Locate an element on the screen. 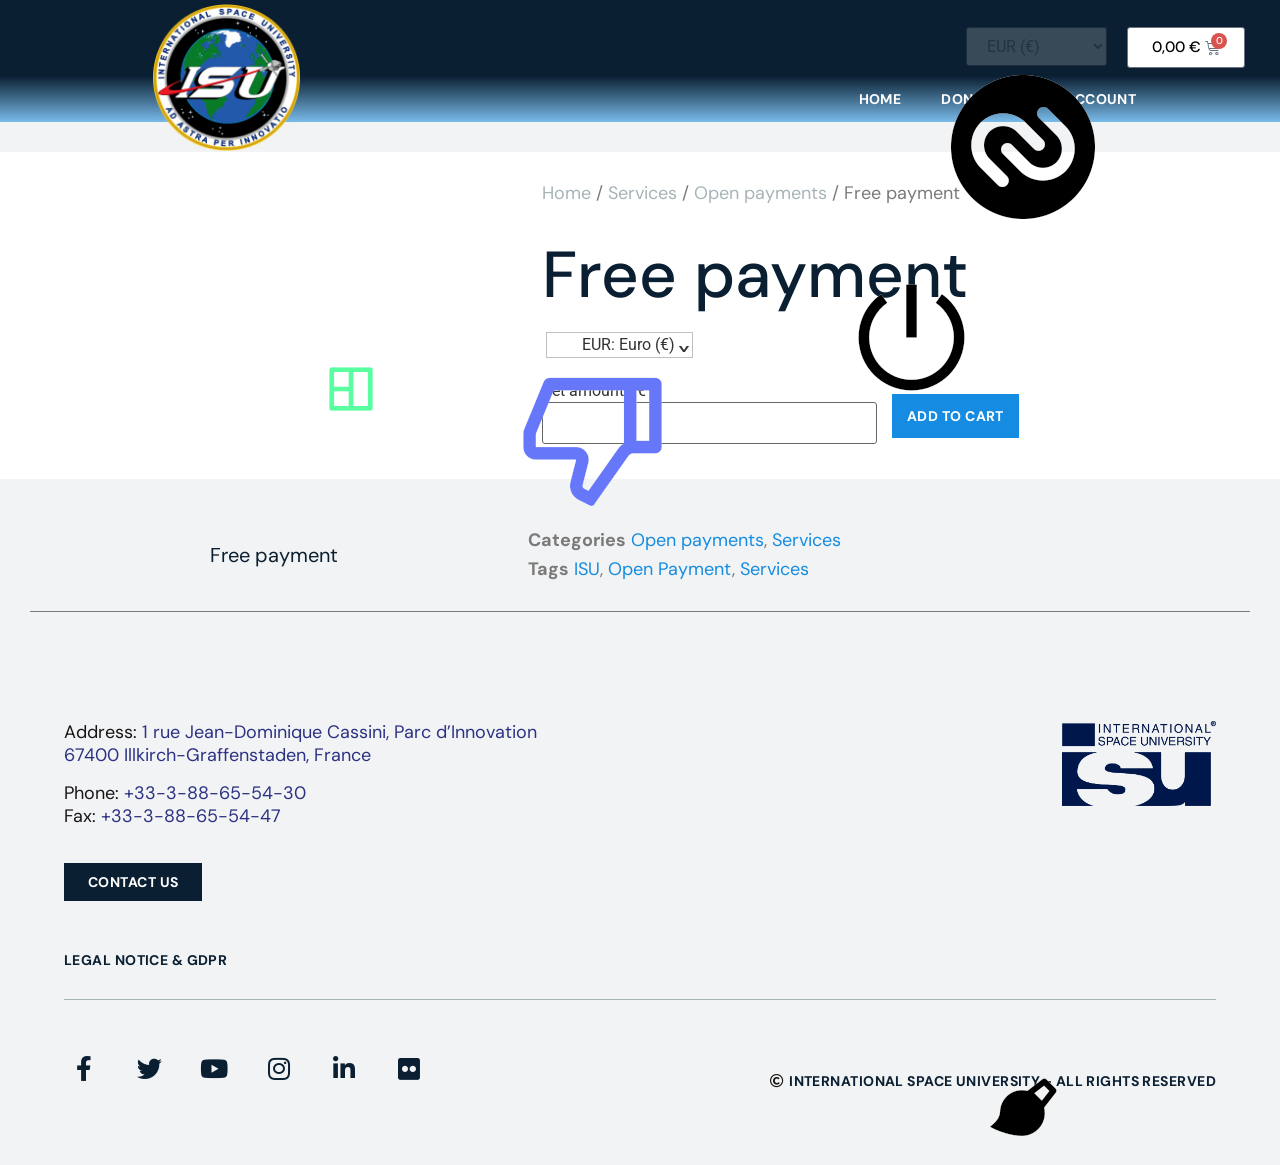  switch to grid layout view is located at coordinates (351, 389).